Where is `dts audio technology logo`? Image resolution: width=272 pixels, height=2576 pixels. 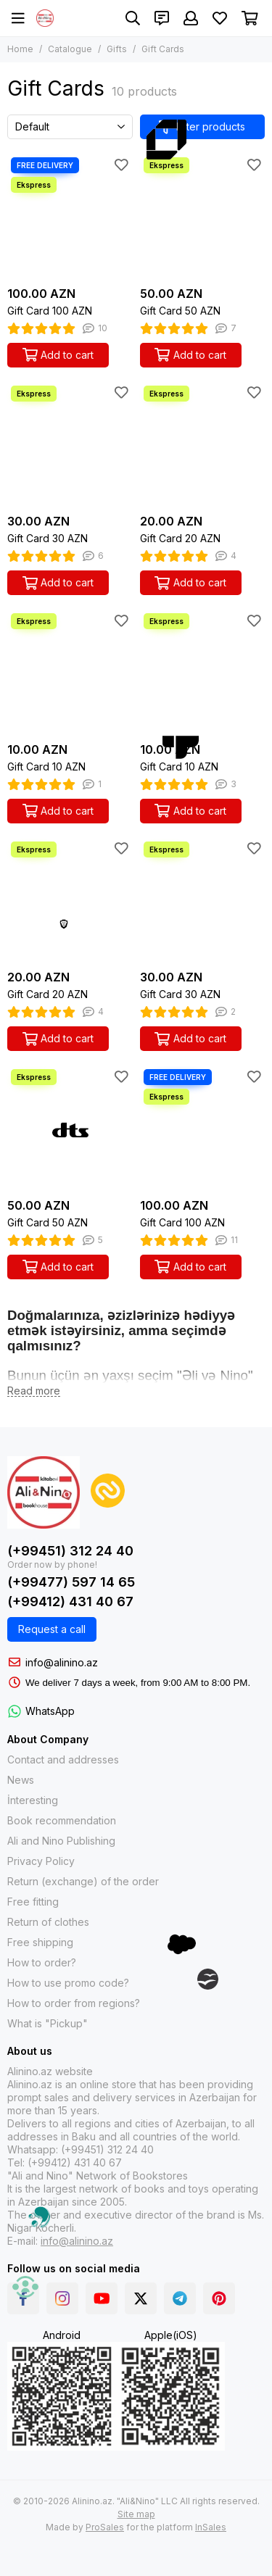
dts audio technology logo is located at coordinates (70, 1130).